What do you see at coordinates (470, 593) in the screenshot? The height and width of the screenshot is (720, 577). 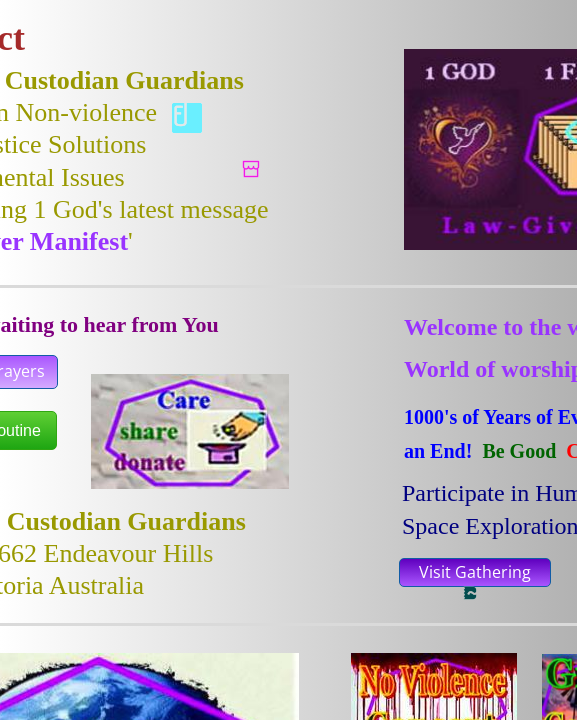 I see `Stubber app or service logo` at bounding box center [470, 593].